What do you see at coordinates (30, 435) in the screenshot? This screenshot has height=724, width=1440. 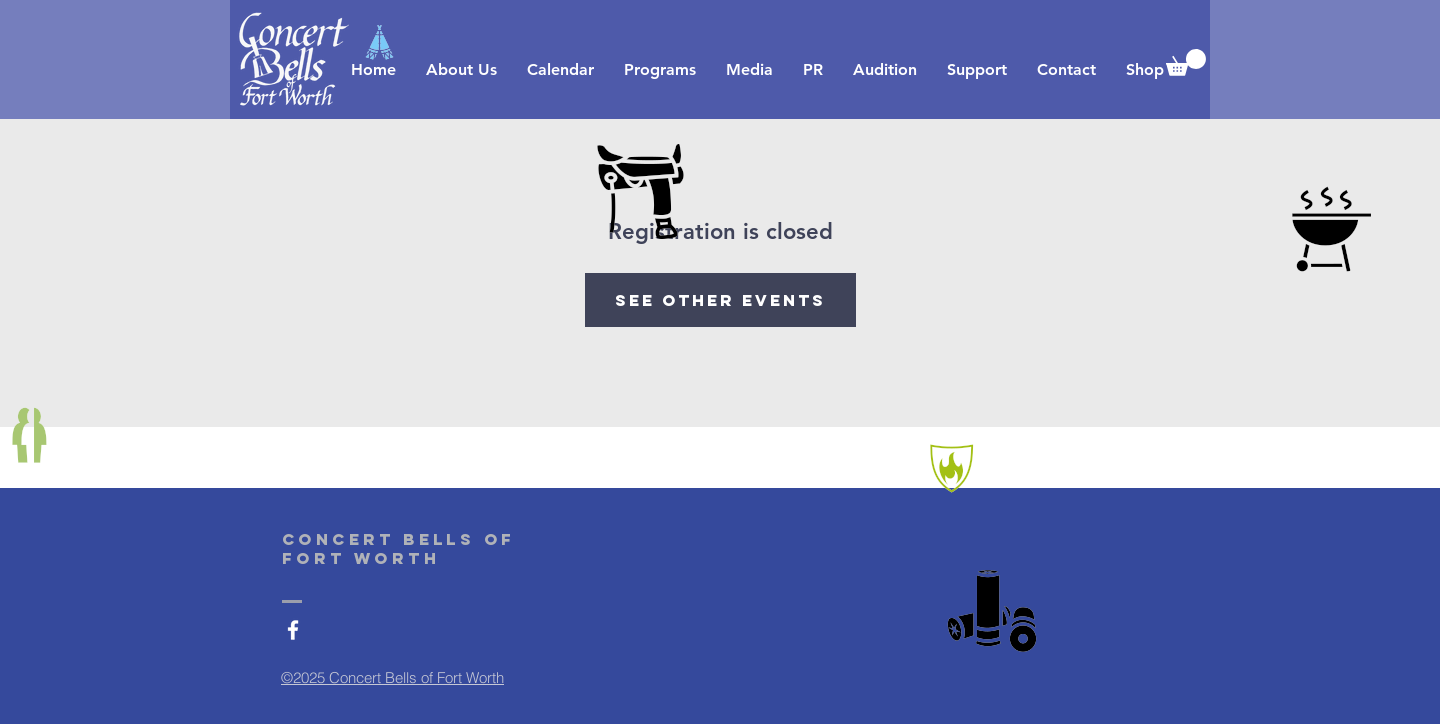 I see `summon a ghost companion` at bounding box center [30, 435].